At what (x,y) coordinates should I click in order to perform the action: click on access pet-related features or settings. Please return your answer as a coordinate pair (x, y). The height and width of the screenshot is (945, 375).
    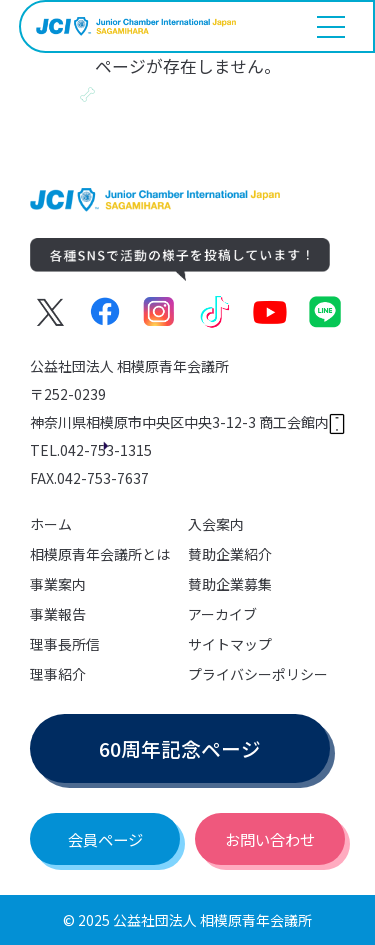
    Looking at the image, I should click on (87, 94).